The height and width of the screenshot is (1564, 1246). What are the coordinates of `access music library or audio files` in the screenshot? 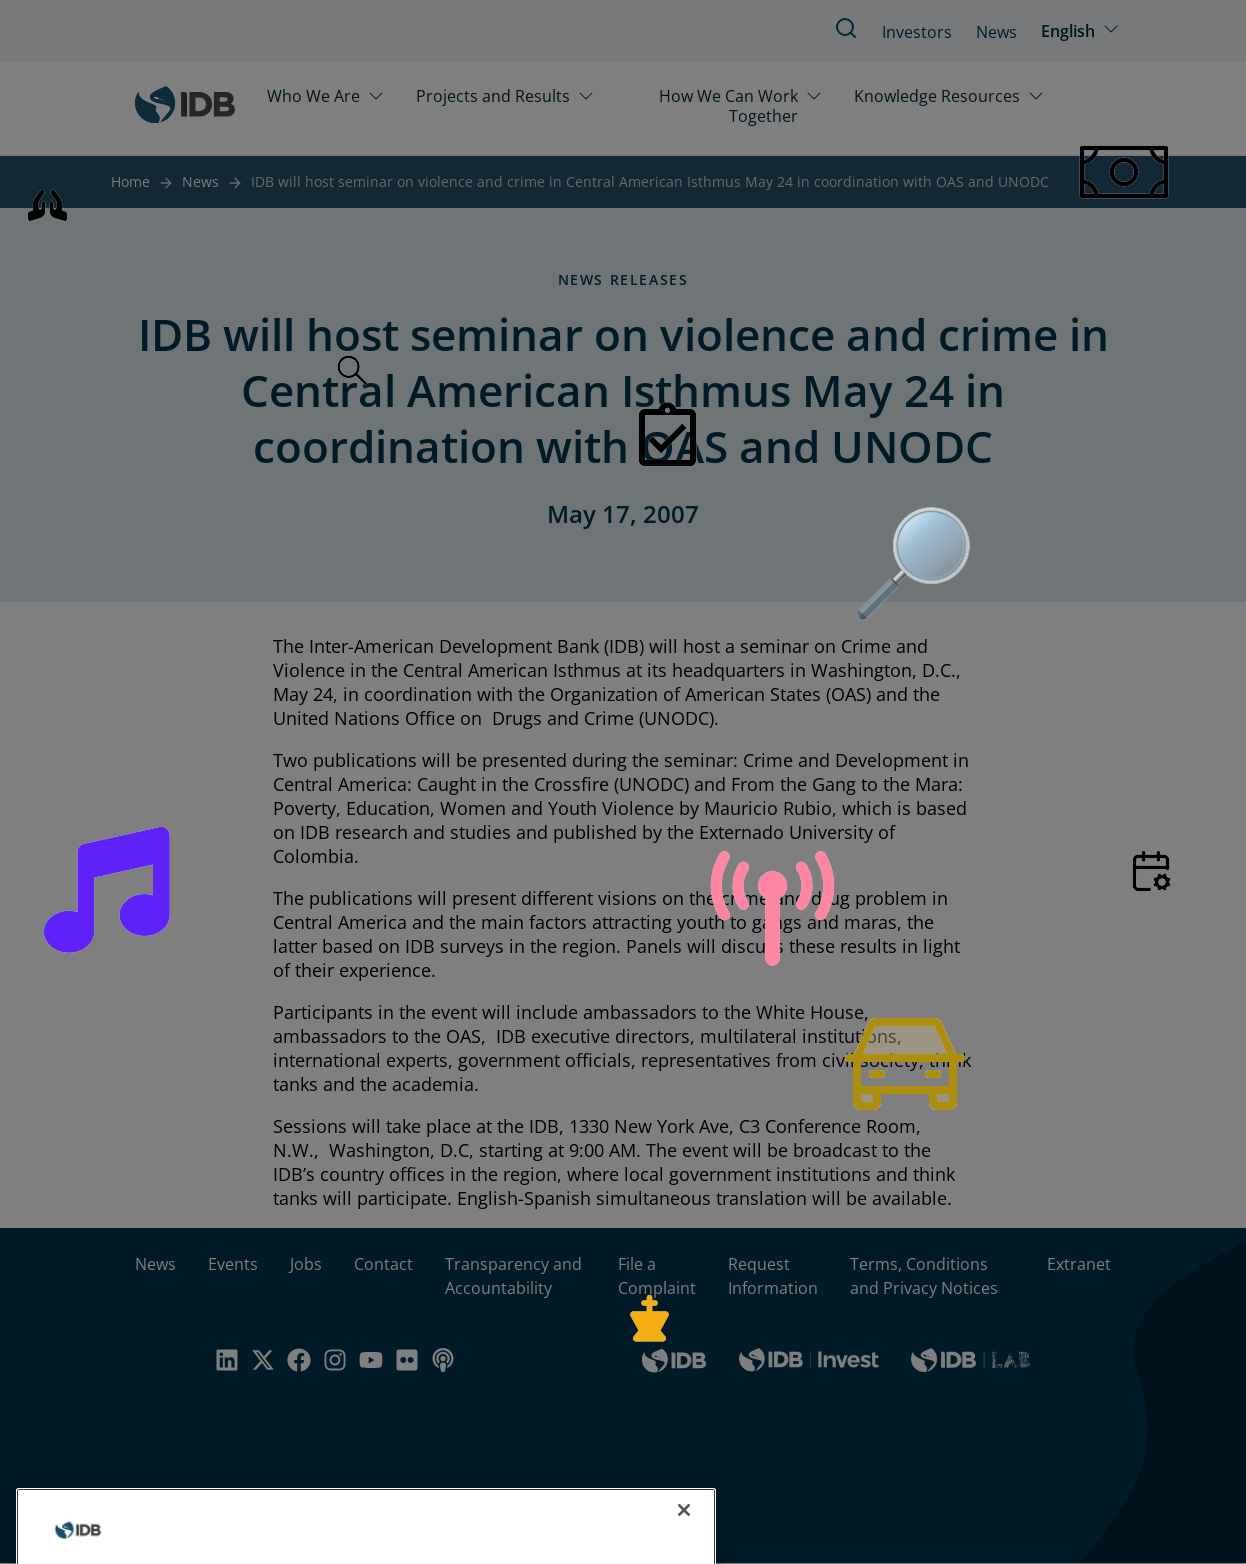 It's located at (111, 894).